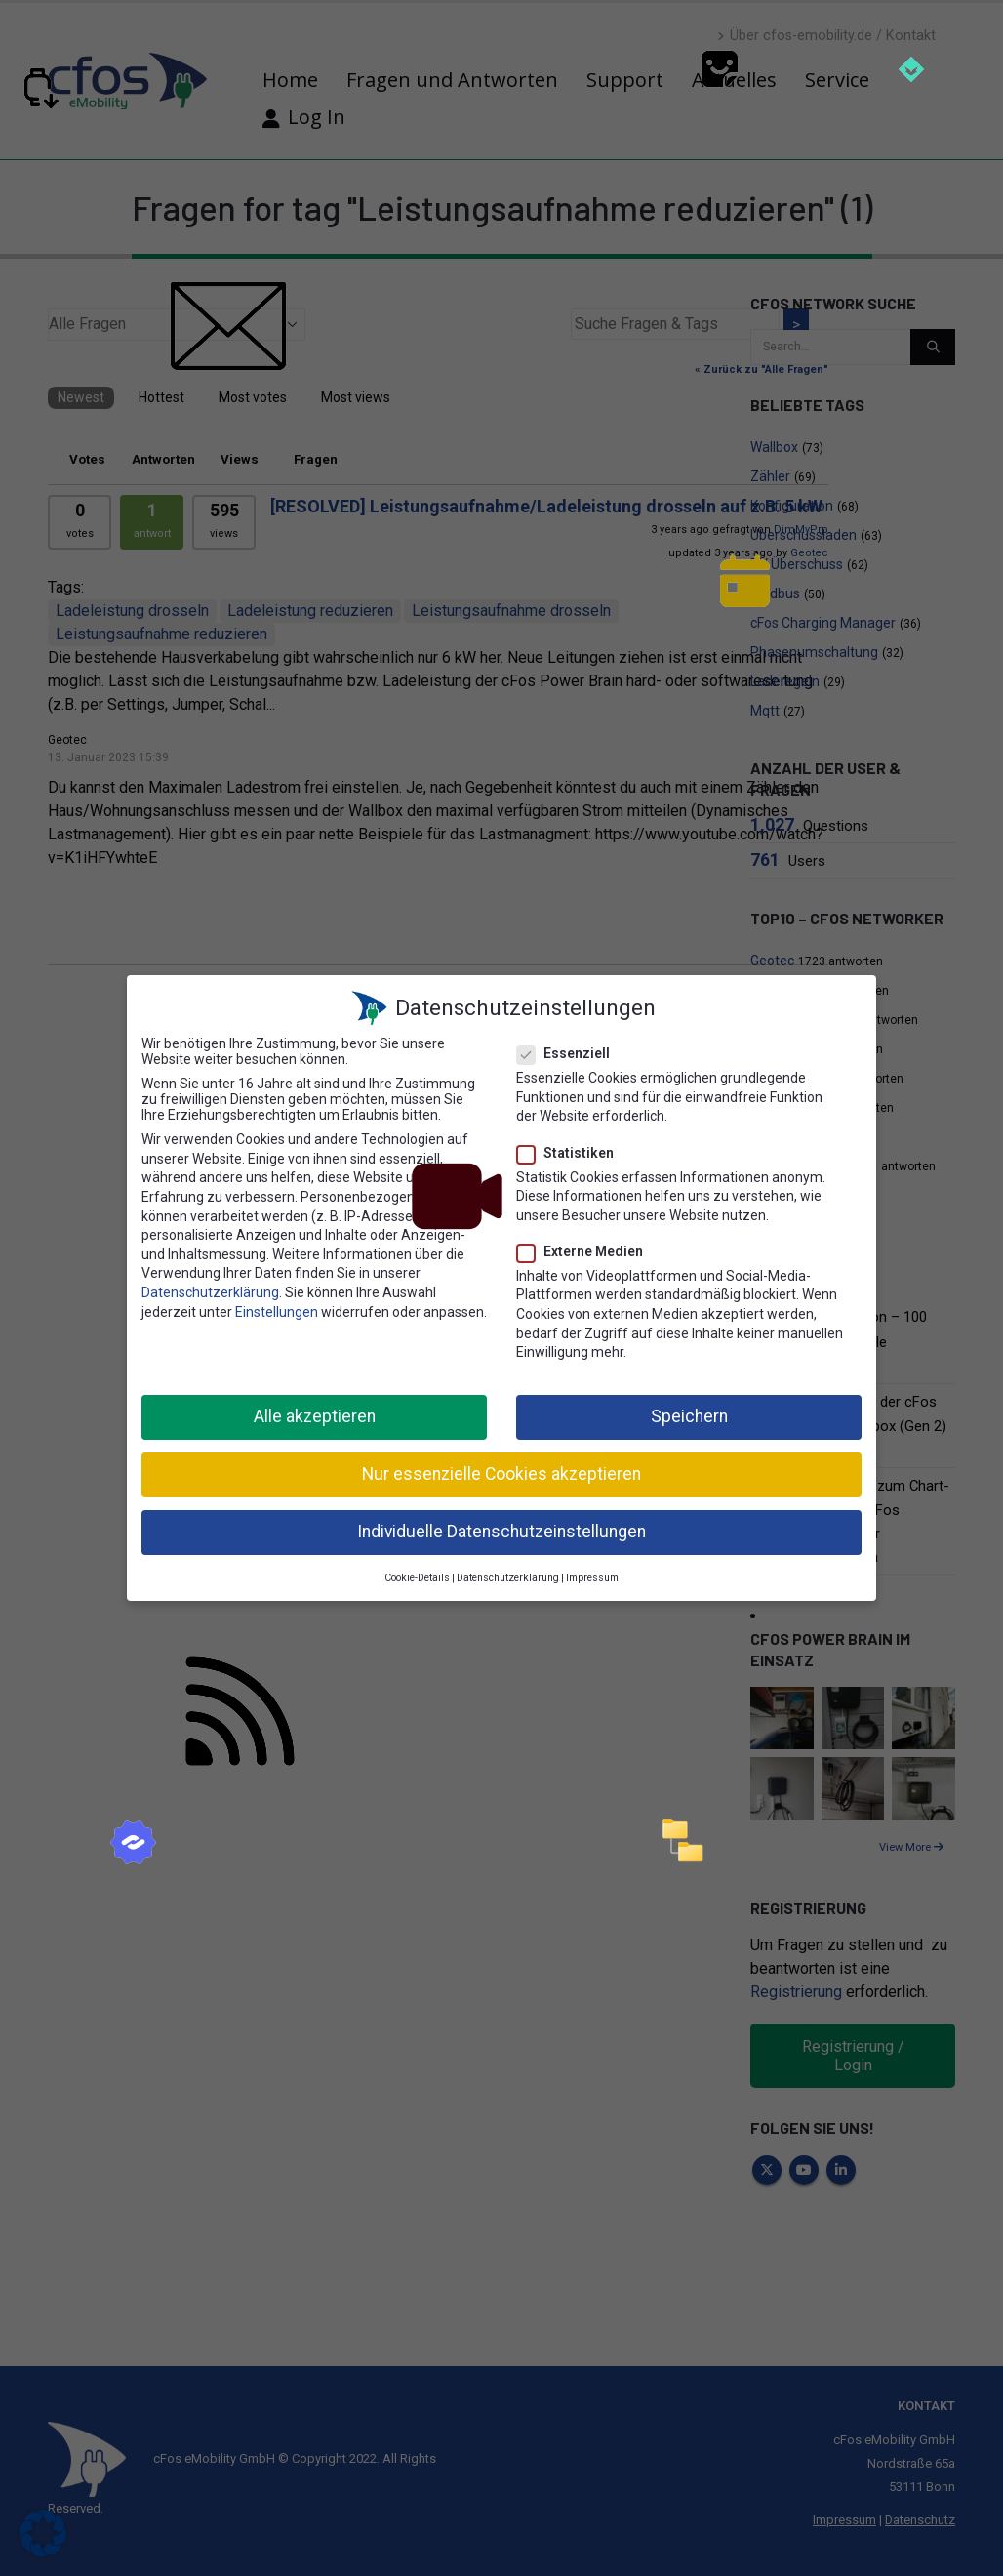  What do you see at coordinates (457, 1196) in the screenshot?
I see `start a video call` at bounding box center [457, 1196].